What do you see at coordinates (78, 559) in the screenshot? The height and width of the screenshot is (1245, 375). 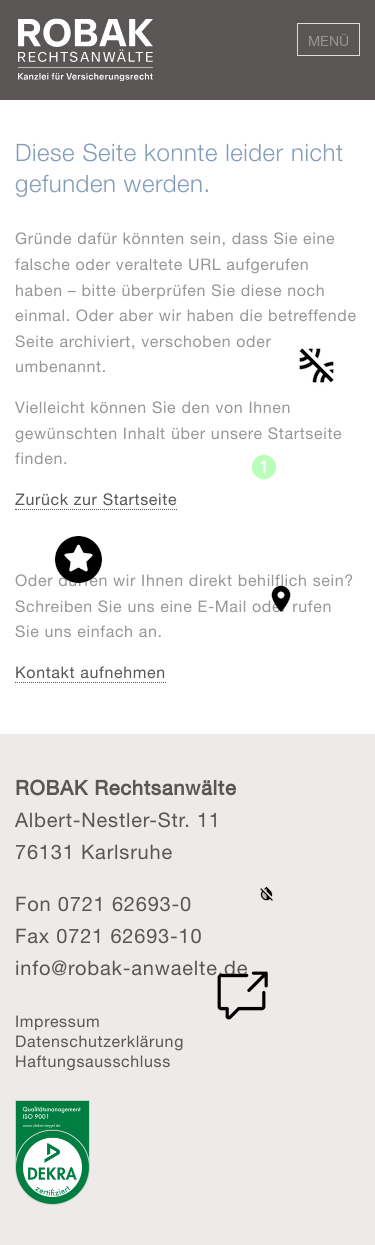 I see `star or favorite an item in your feed` at bounding box center [78, 559].